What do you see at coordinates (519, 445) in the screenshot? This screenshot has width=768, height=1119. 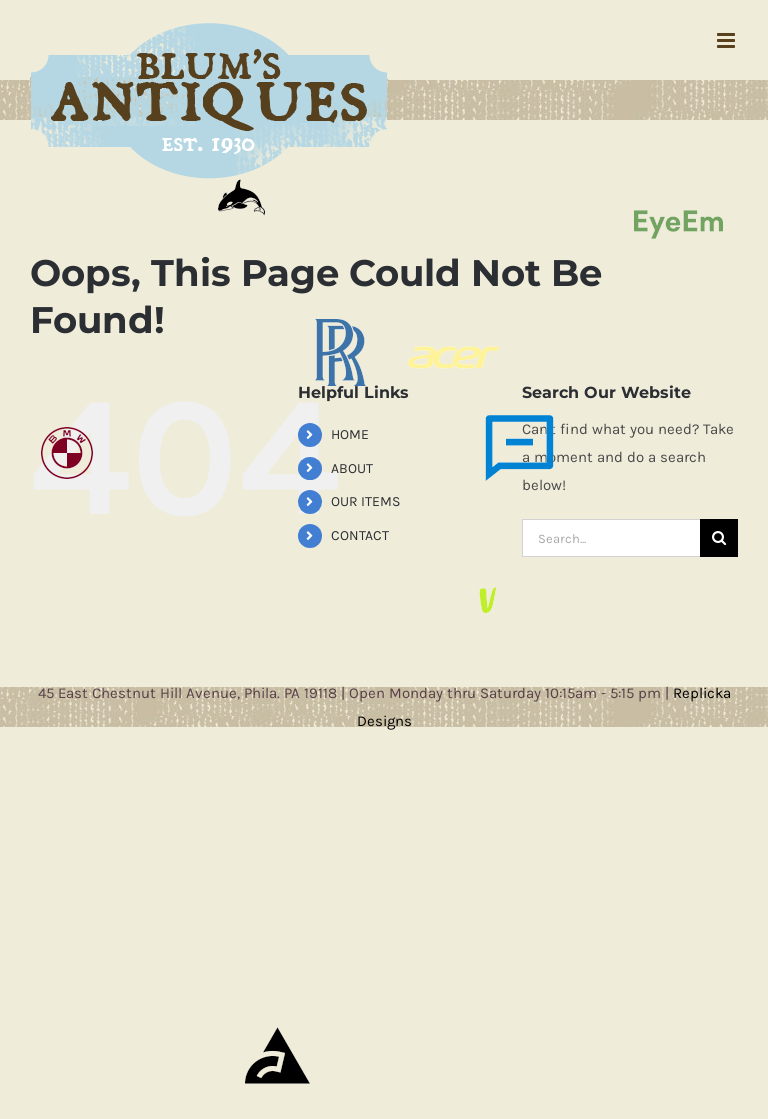 I see `open messaging or chat` at bounding box center [519, 445].